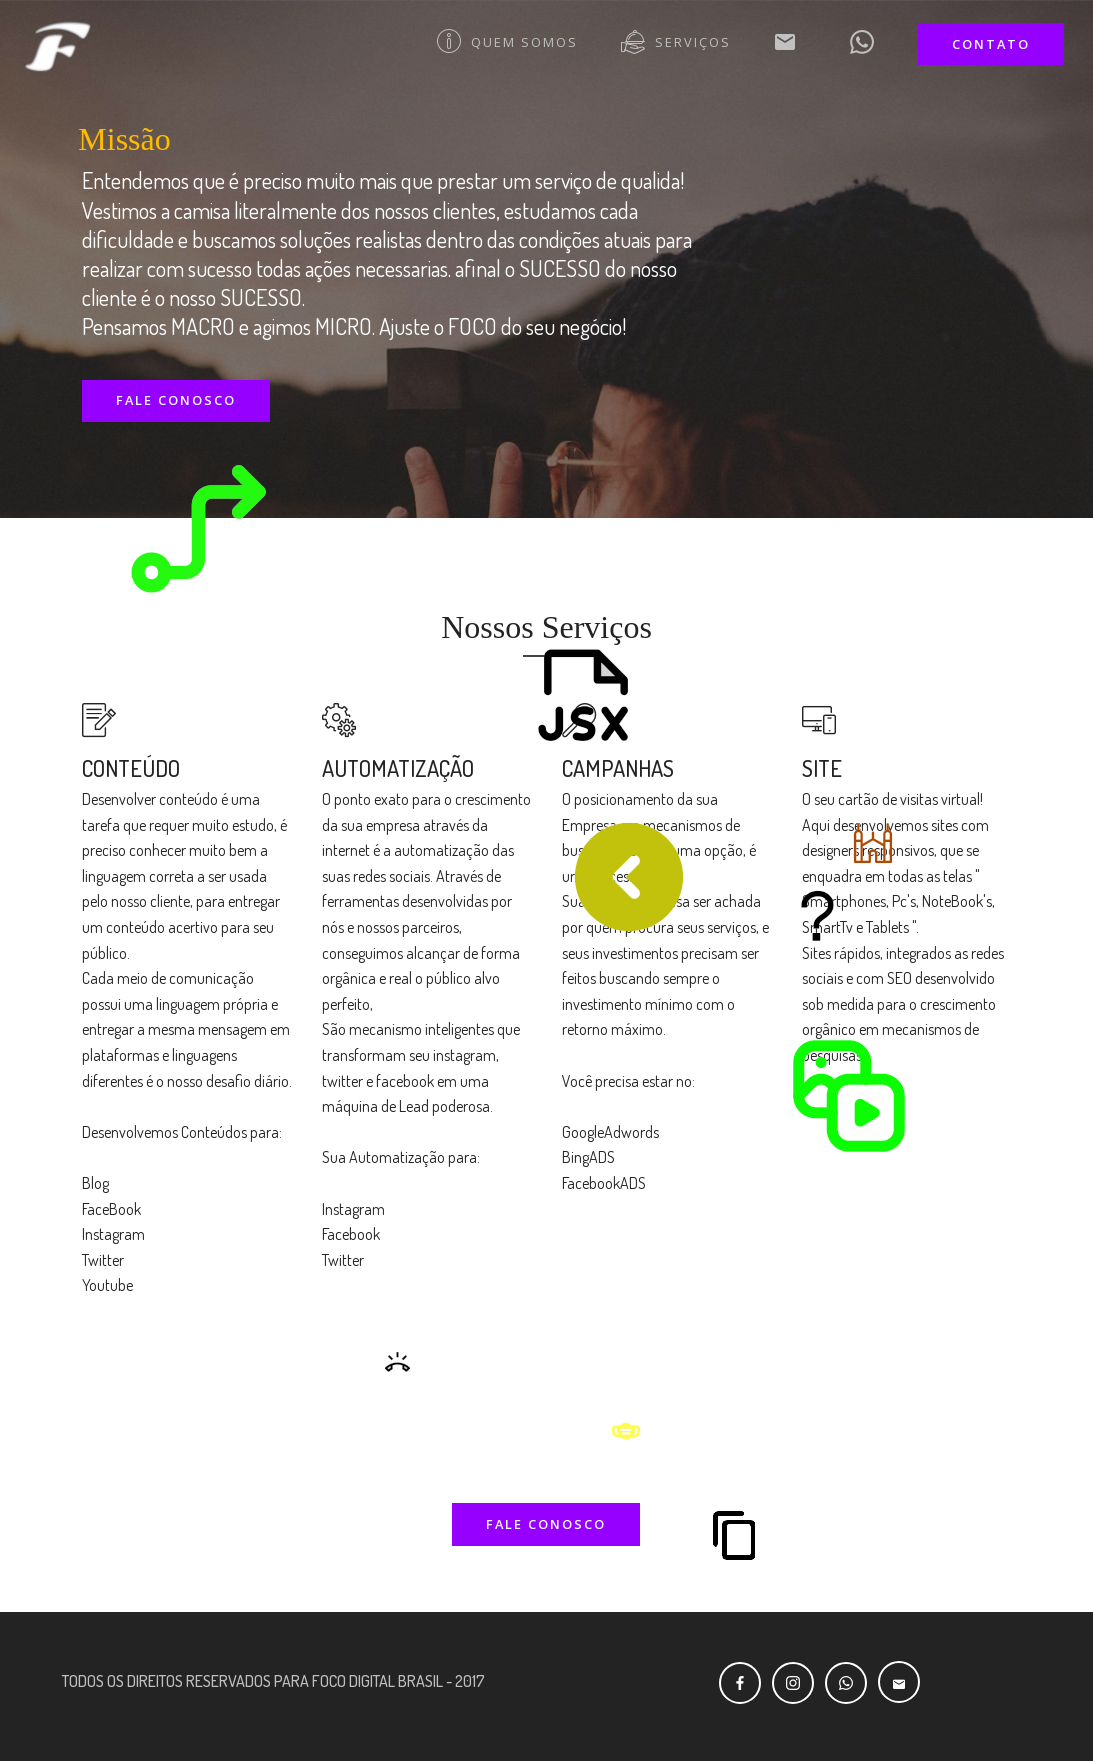  What do you see at coordinates (817, 917) in the screenshot?
I see `access help or support resources` at bounding box center [817, 917].